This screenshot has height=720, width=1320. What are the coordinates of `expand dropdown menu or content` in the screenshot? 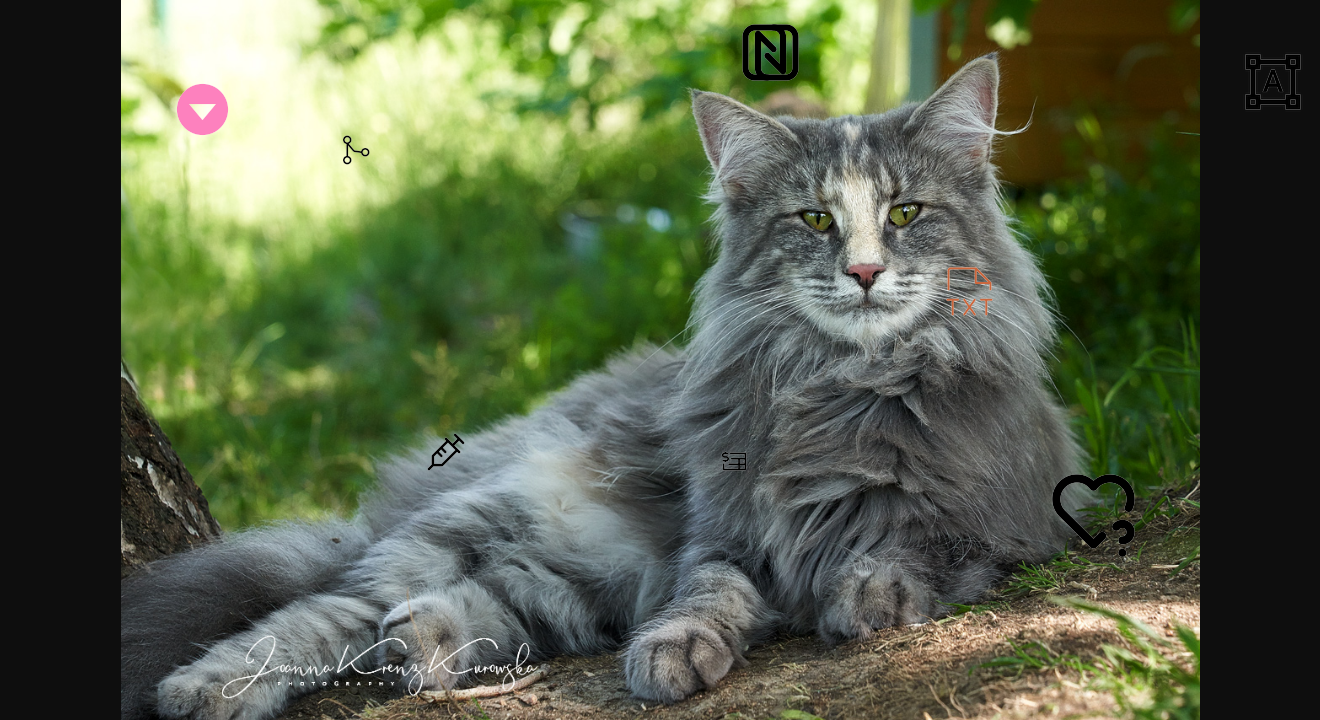 It's located at (202, 109).